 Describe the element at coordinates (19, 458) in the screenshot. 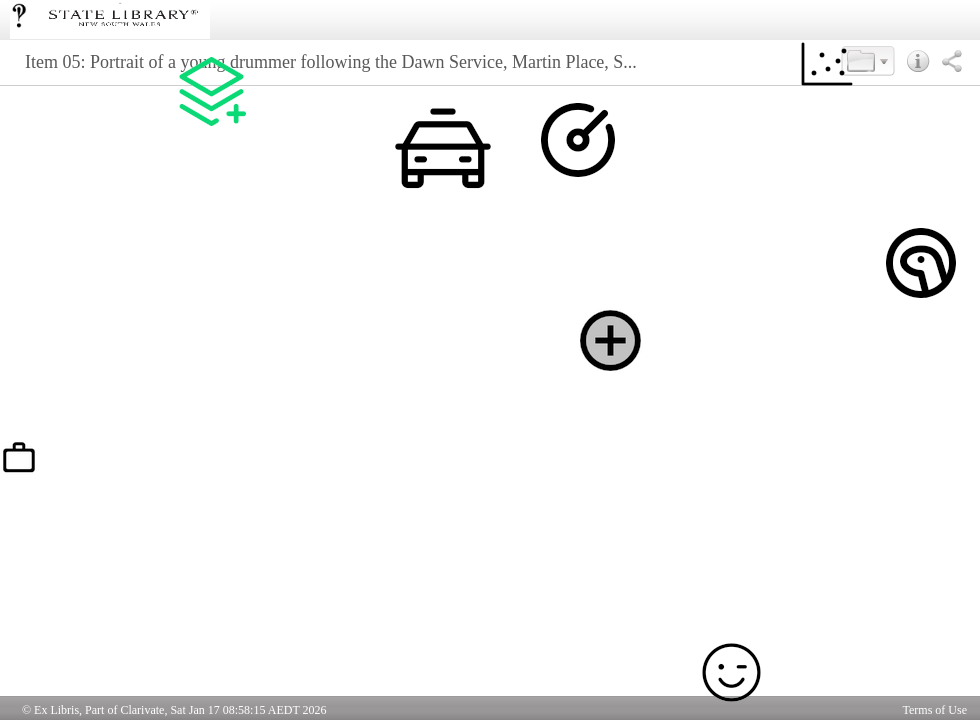

I see `view work or job-related content` at that location.